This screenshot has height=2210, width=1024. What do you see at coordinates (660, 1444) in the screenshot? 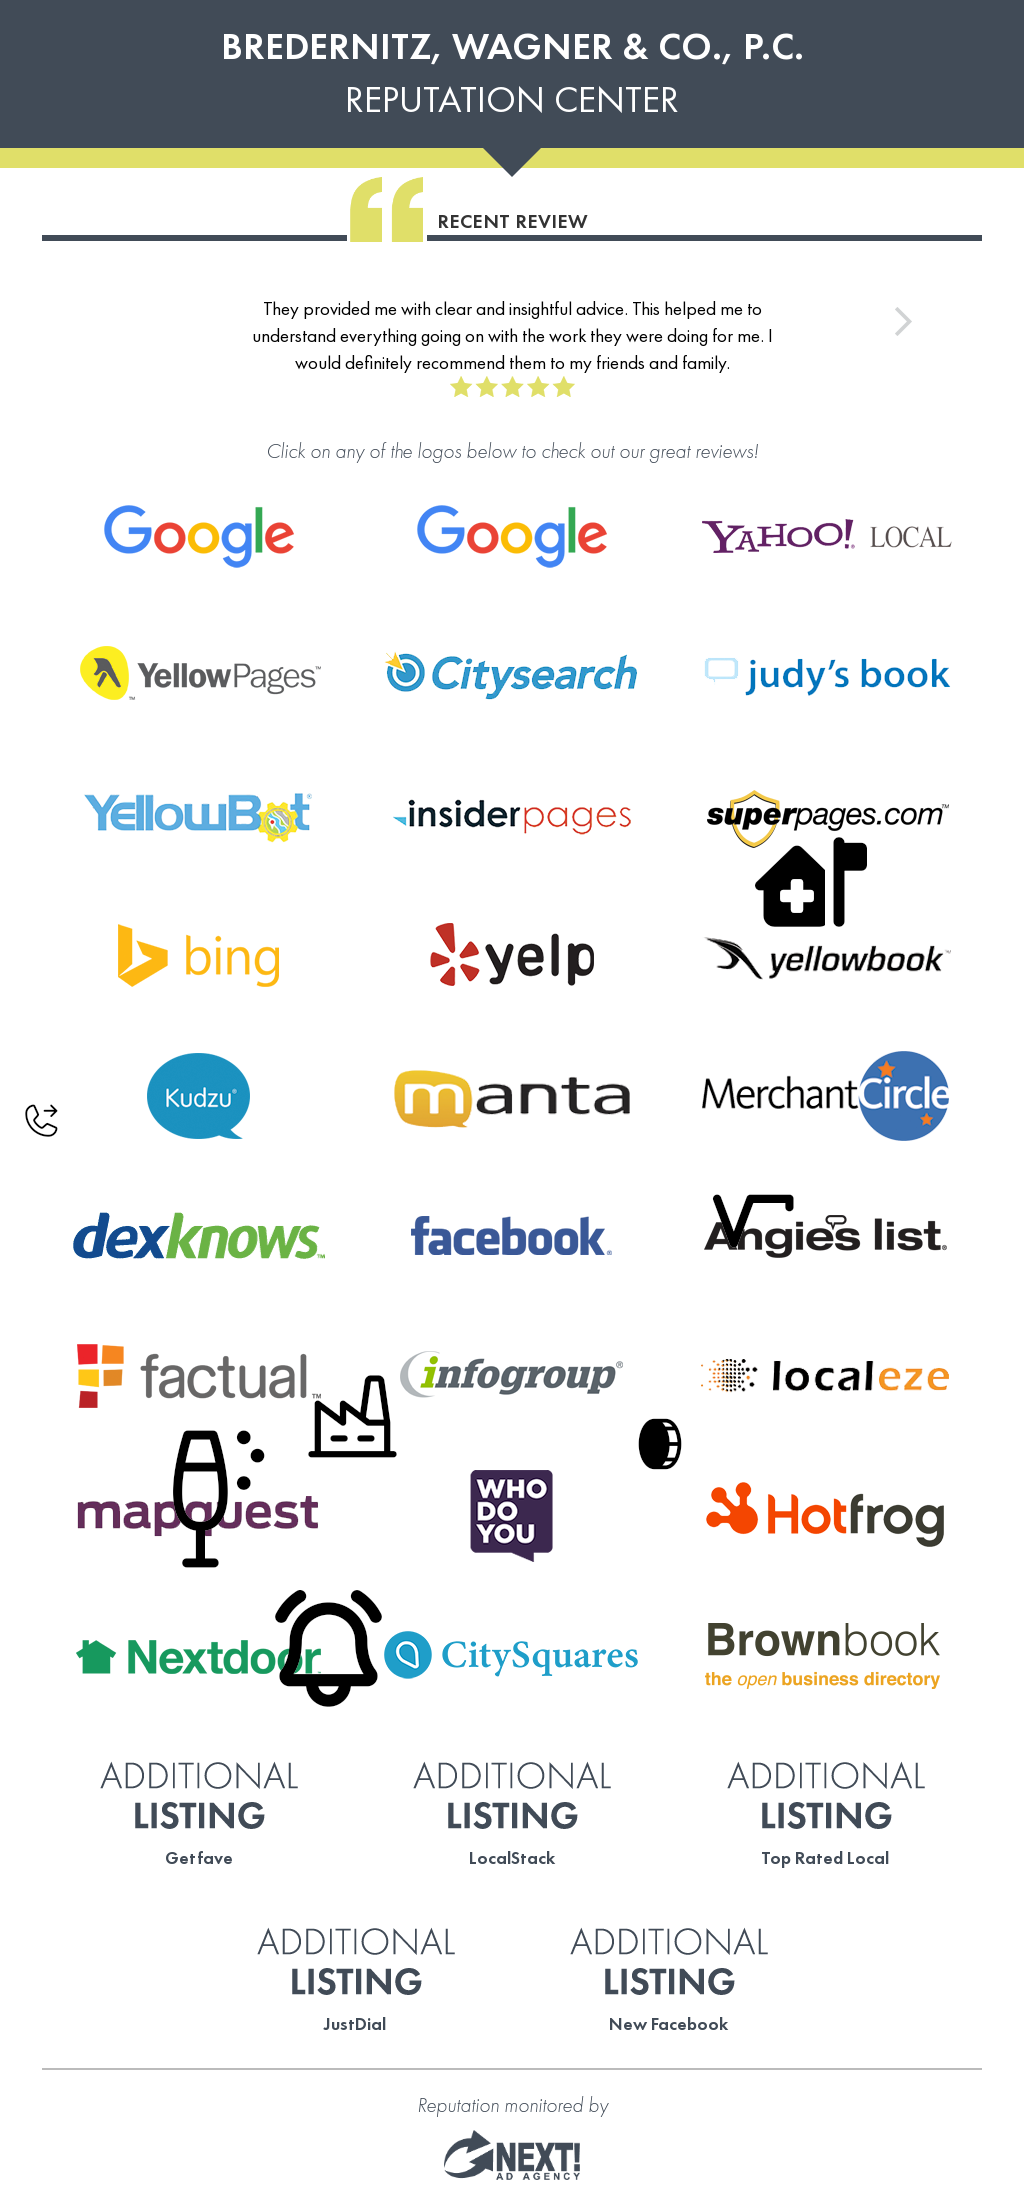
I see `view coin or currency balance` at bounding box center [660, 1444].